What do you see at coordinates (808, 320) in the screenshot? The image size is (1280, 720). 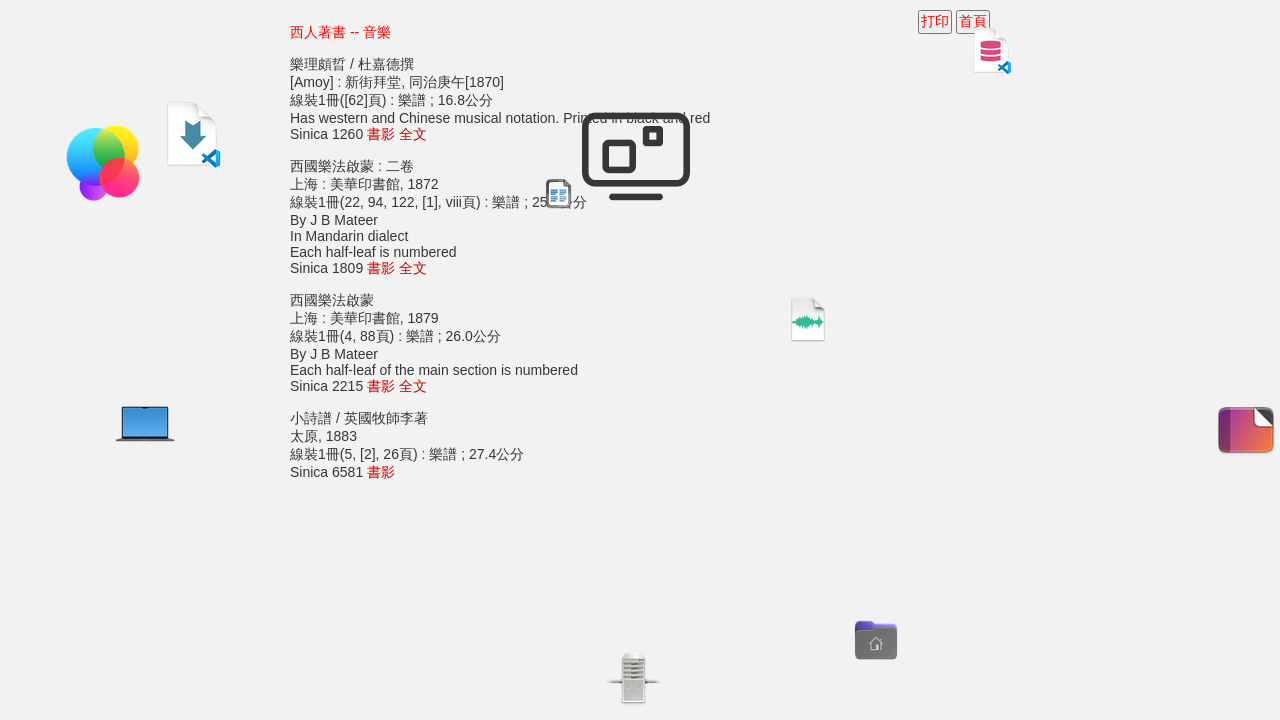 I see `audio file thumbnail in media browser` at bounding box center [808, 320].